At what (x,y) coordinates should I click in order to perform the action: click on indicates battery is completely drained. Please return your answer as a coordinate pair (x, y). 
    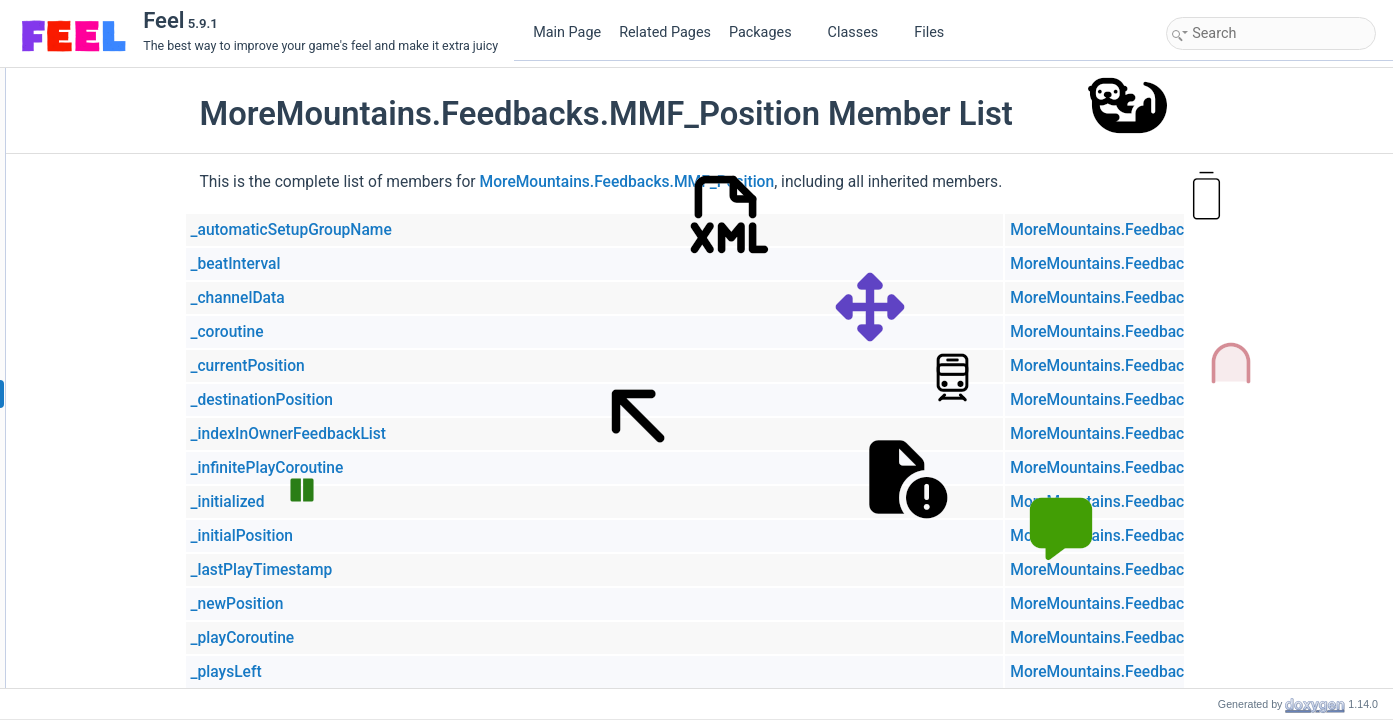
    Looking at the image, I should click on (1206, 196).